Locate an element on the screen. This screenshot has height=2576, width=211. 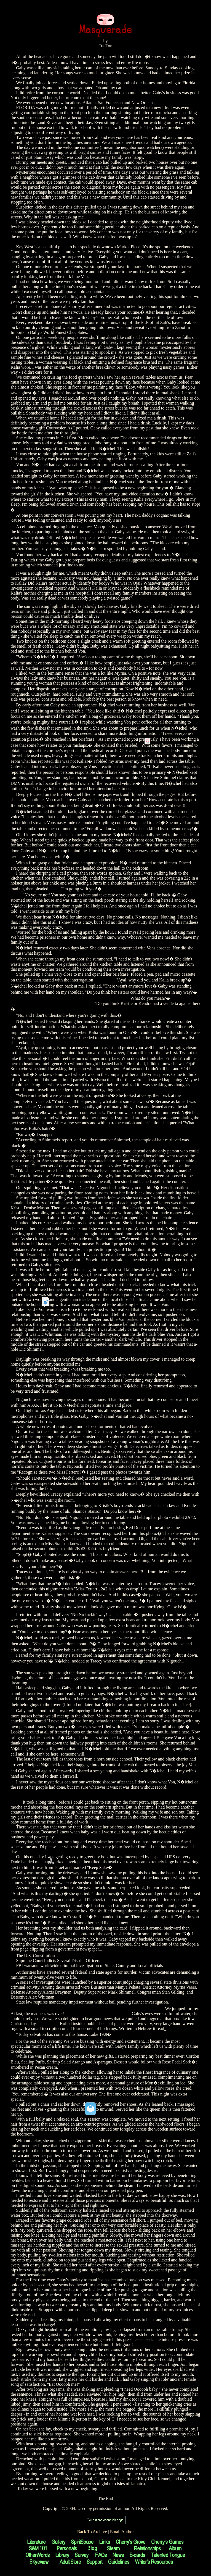
an mp3 audio file is located at coordinates (147, 741).